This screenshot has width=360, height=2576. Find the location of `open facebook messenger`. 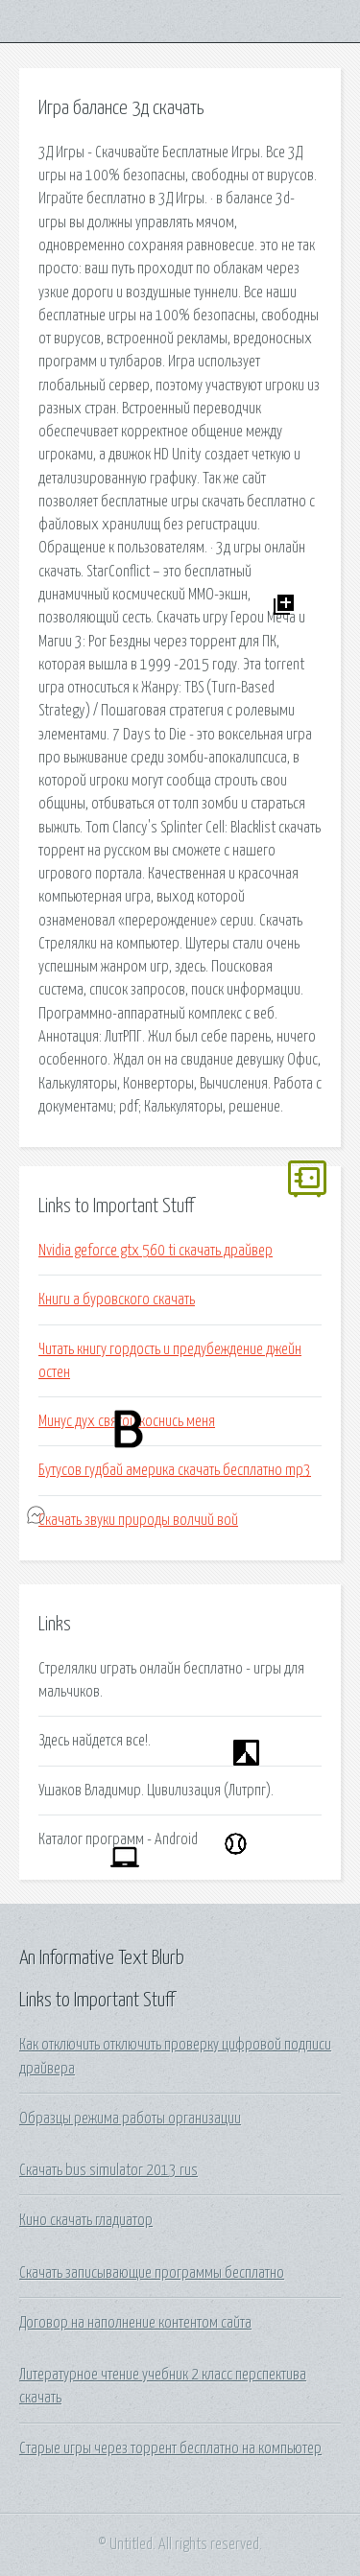

open facebook messenger is located at coordinates (36, 1514).